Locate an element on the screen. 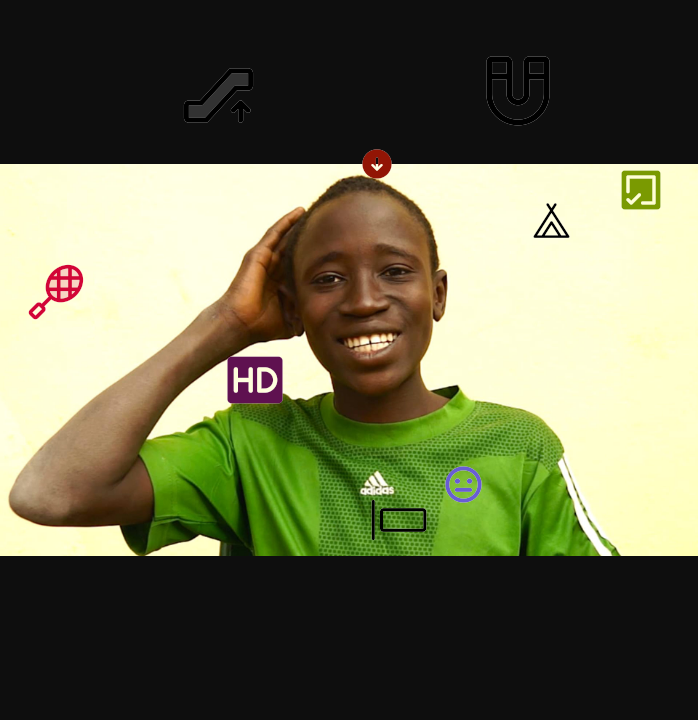 The width and height of the screenshot is (698, 720). indicates high-definition video quality is located at coordinates (255, 380).